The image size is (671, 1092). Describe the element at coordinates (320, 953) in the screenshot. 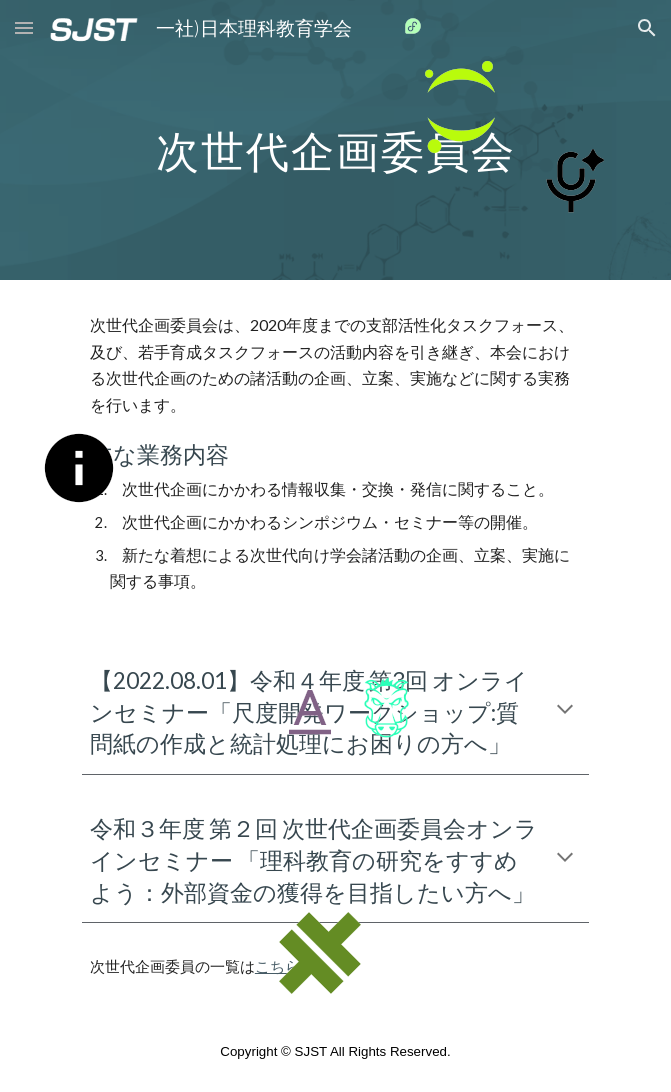

I see `capacitor framework logo` at that location.